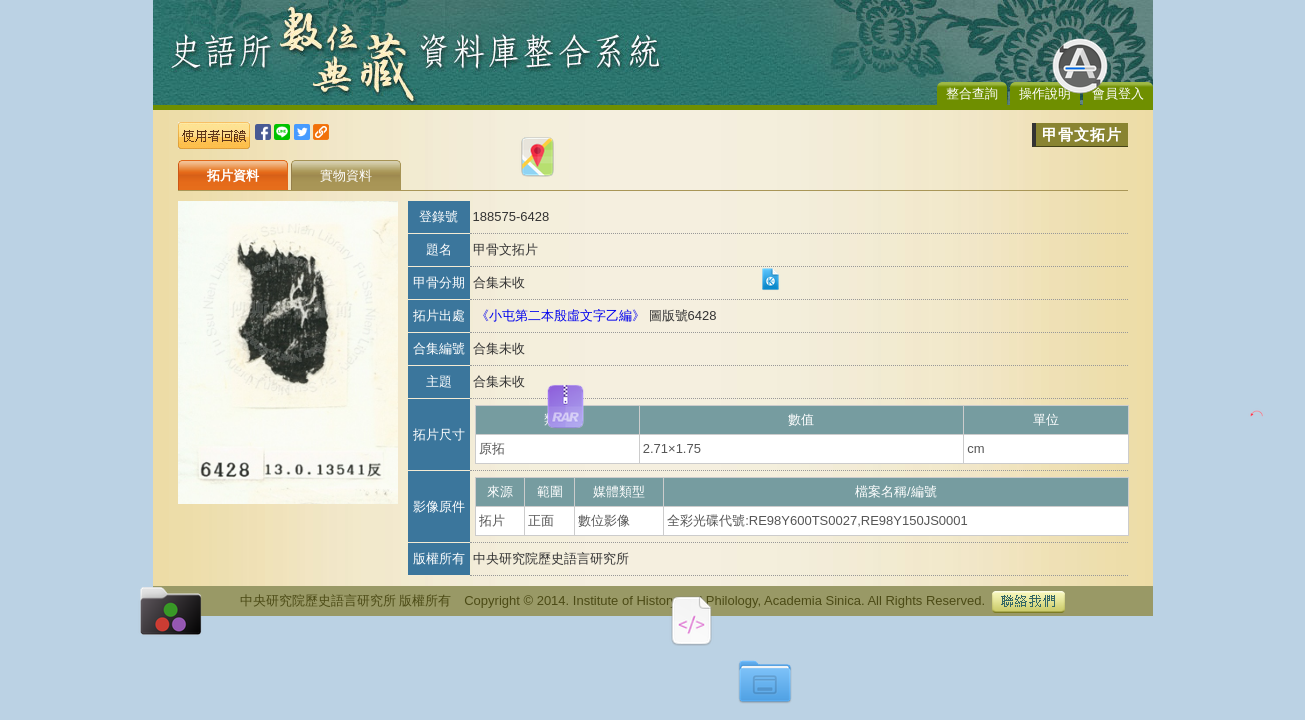 This screenshot has width=1305, height=720. Describe the element at coordinates (691, 620) in the screenshot. I see `an xml file type indicator` at that location.